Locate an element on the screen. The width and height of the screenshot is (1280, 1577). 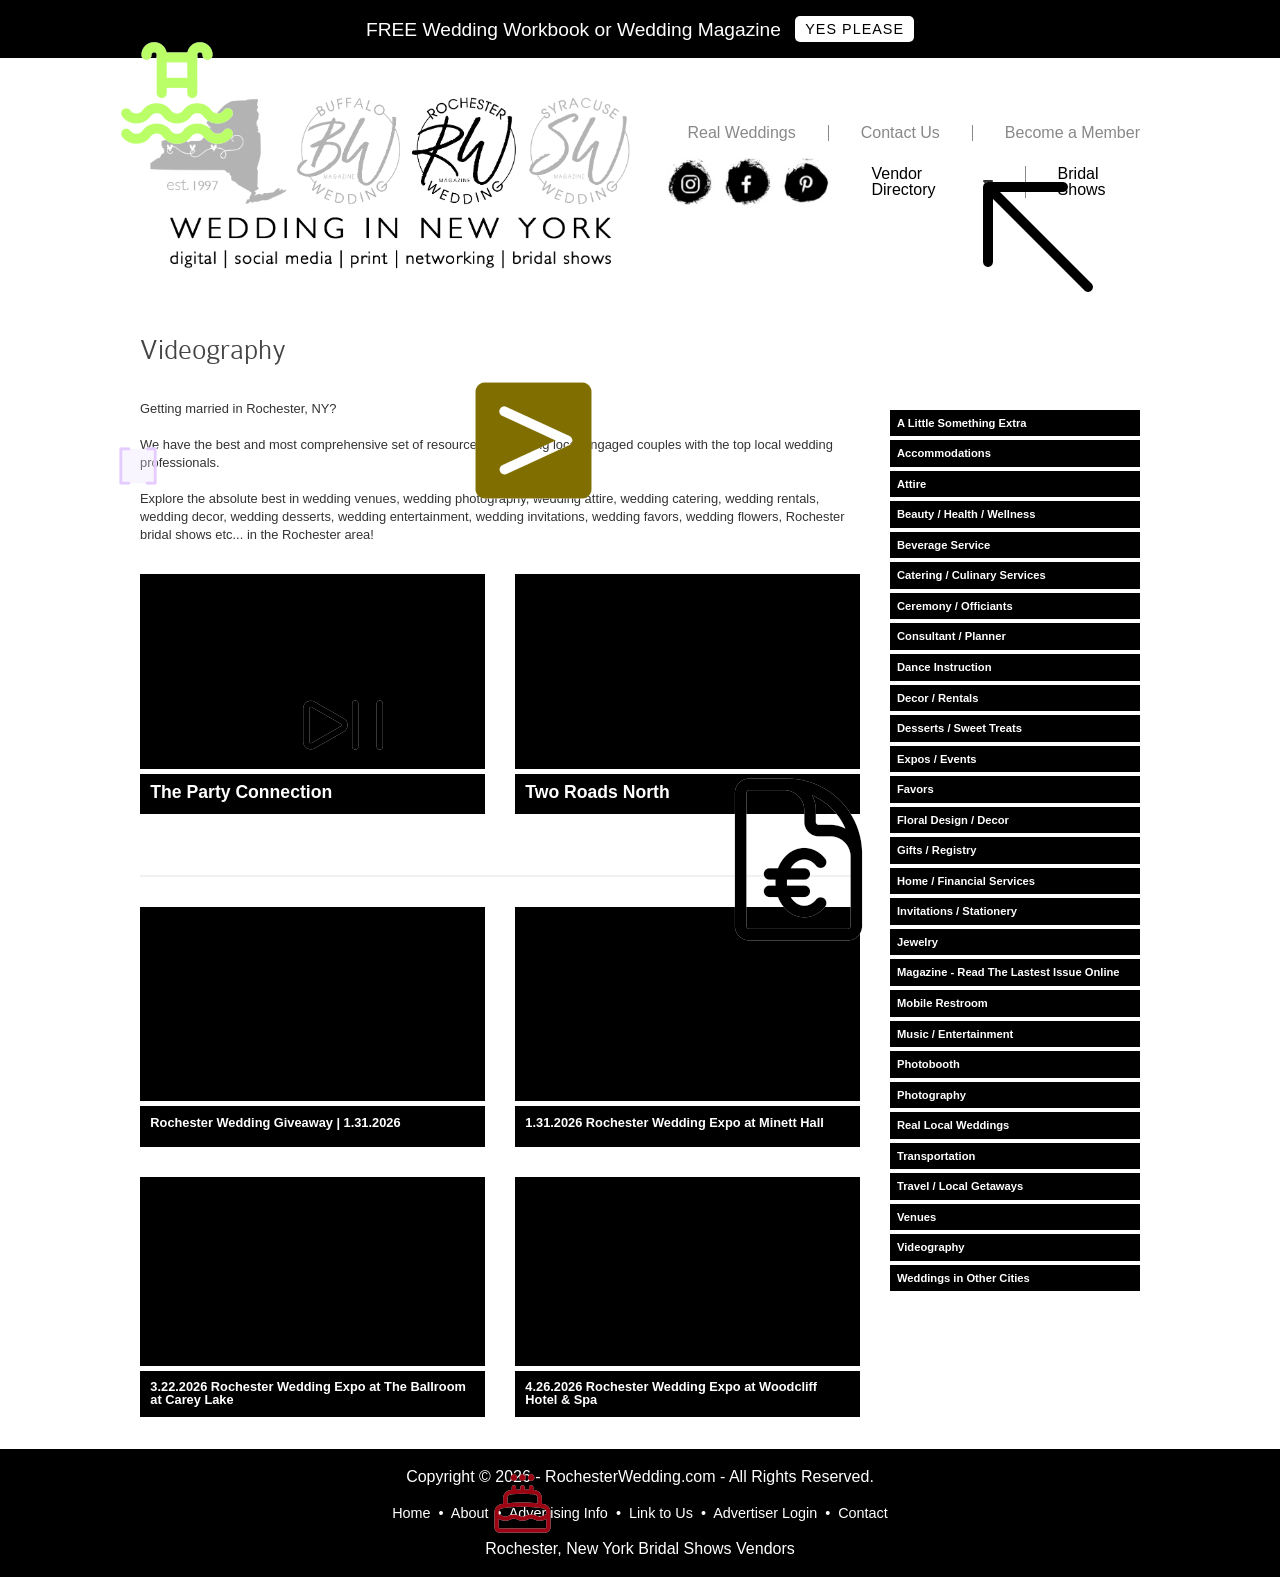
view pool or swimming amenities is located at coordinates (177, 93).